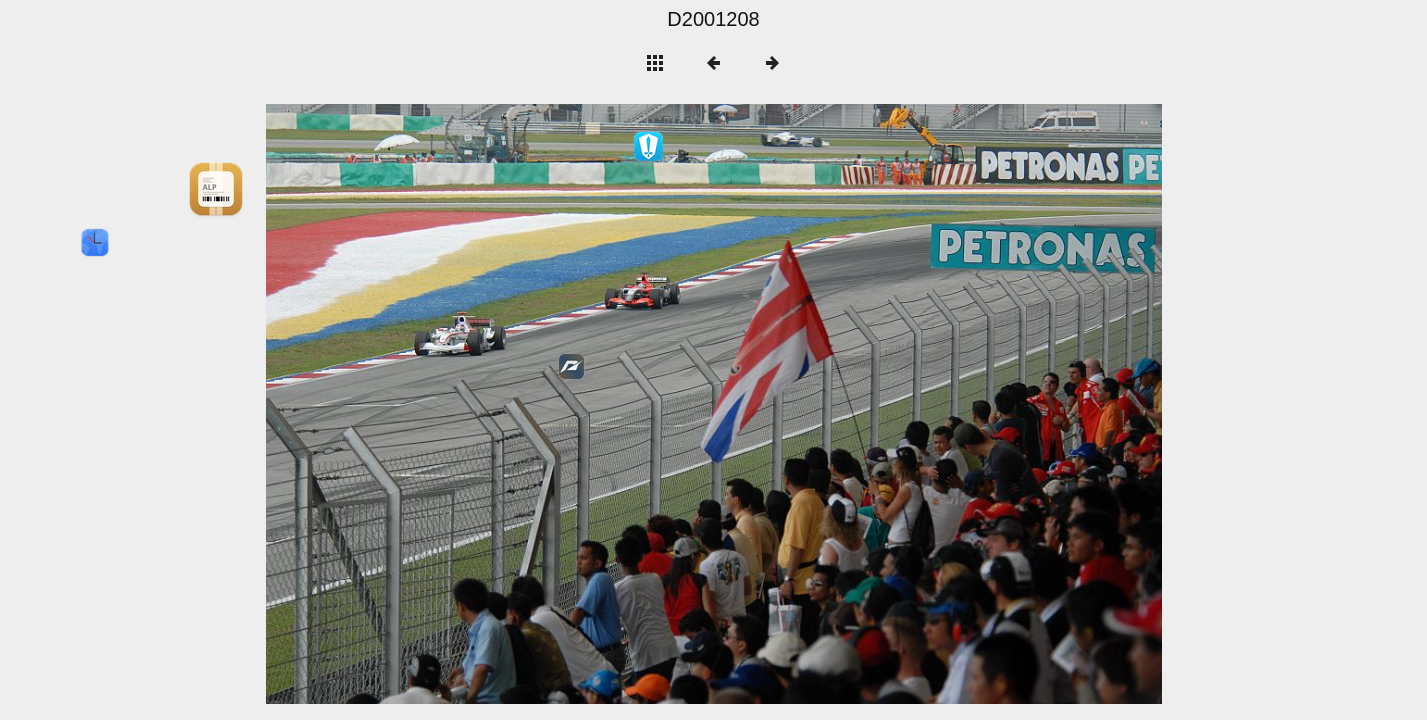 This screenshot has height=720, width=1427. Describe the element at coordinates (95, 243) in the screenshot. I see `configure network time protocol settings` at that location.